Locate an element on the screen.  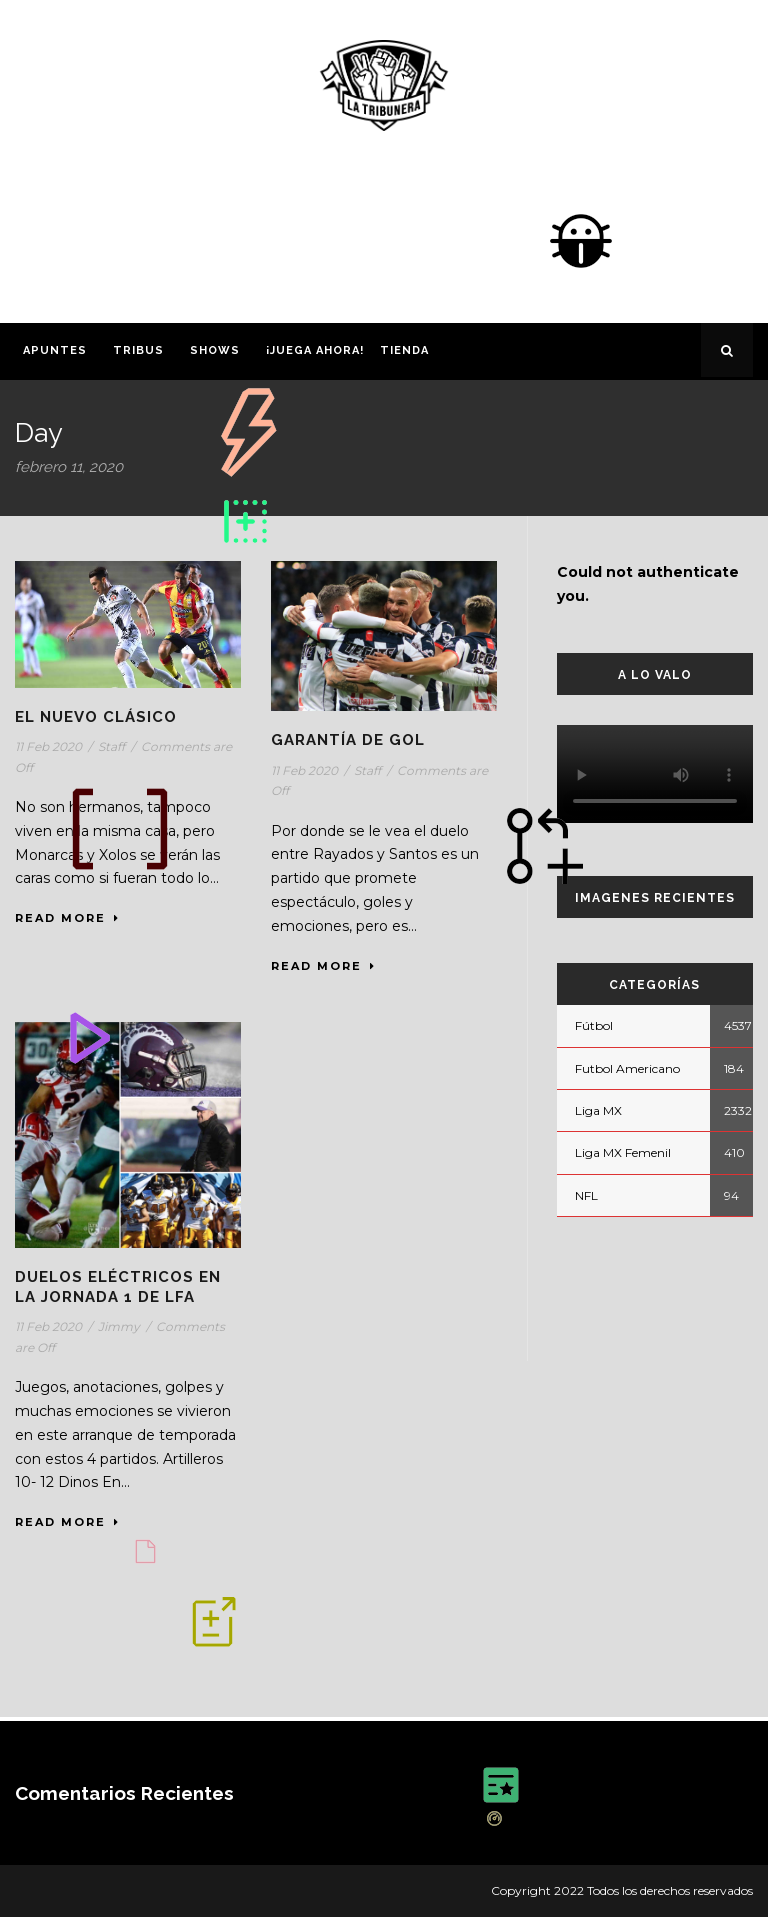
start debugging session is located at coordinates (86, 1036).